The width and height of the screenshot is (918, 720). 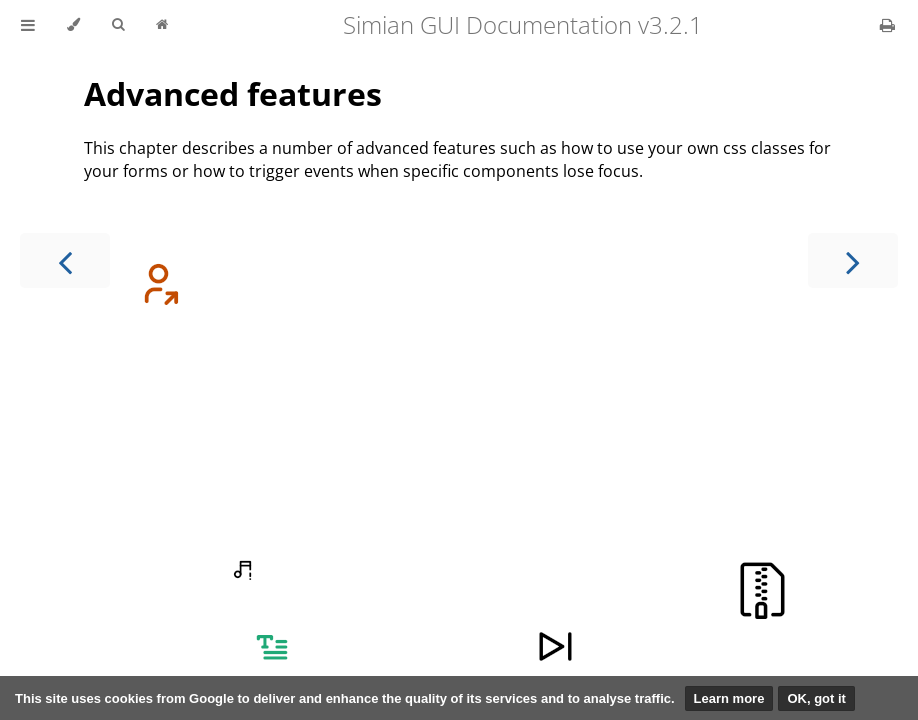 What do you see at coordinates (271, 646) in the screenshot?
I see `view article in new york times format` at bounding box center [271, 646].